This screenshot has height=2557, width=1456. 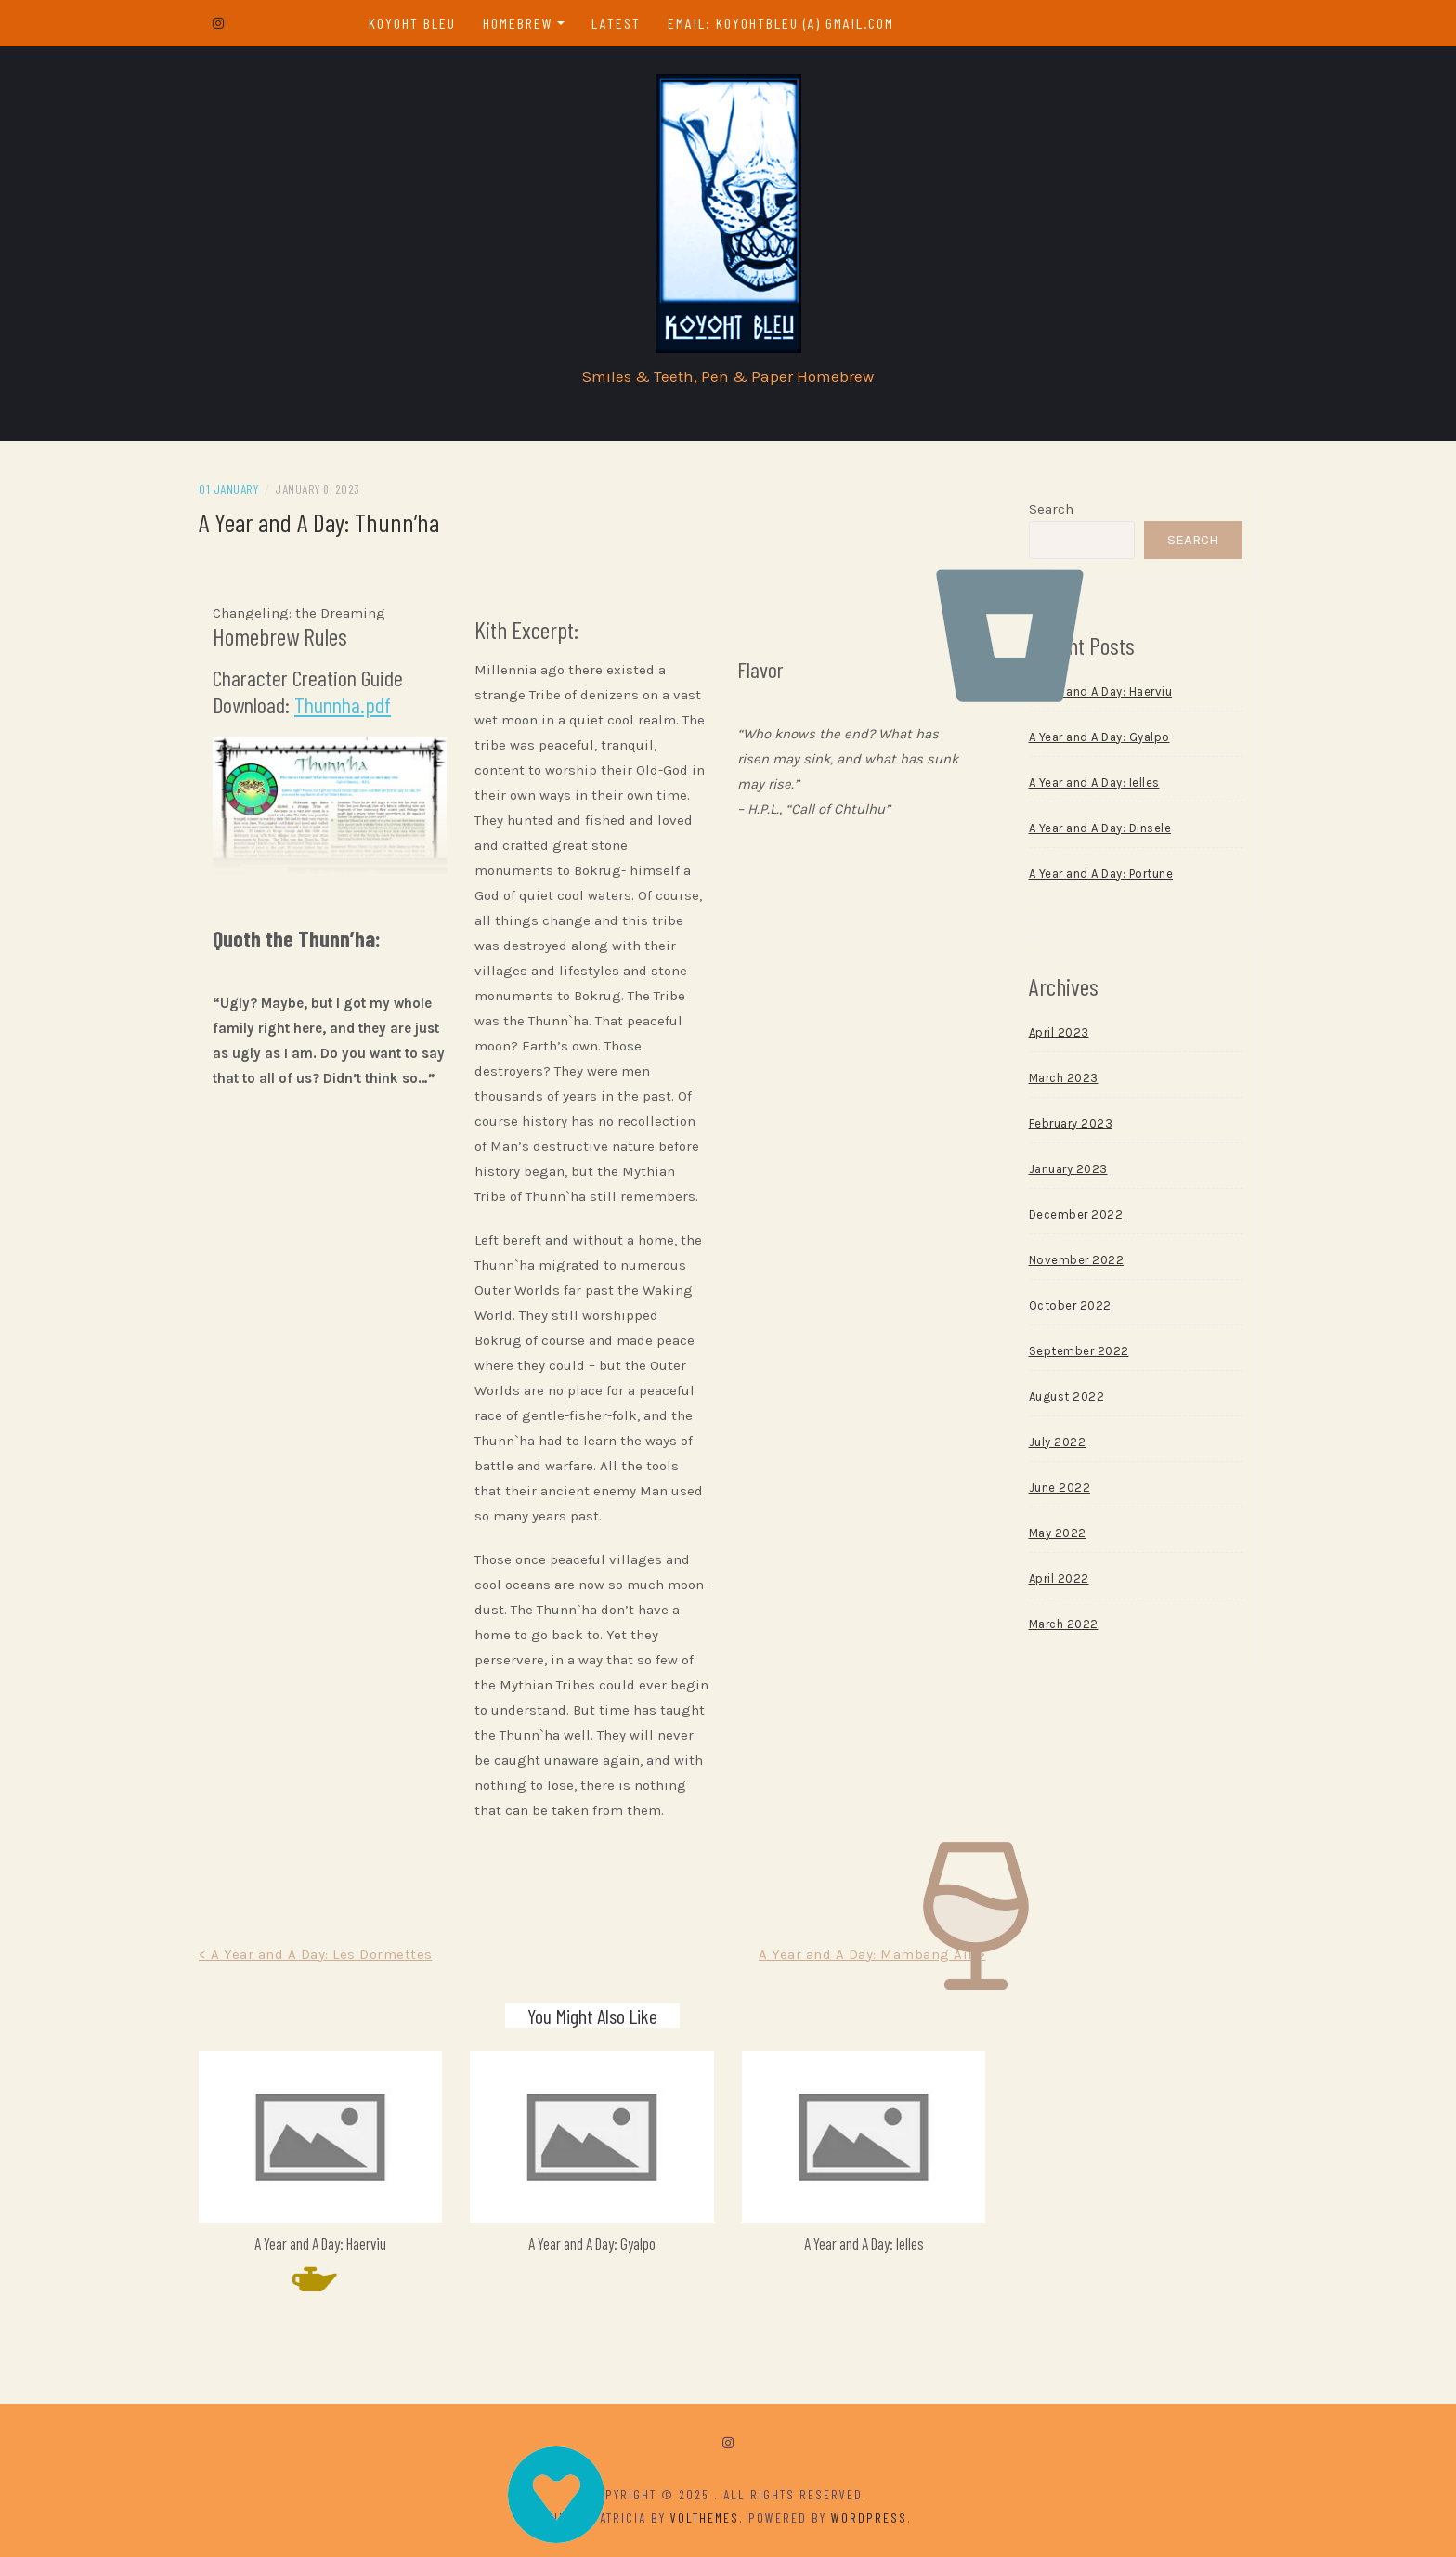 I want to click on gratipay logo - a platform for recurring donations and tips, so click(x=556, y=2495).